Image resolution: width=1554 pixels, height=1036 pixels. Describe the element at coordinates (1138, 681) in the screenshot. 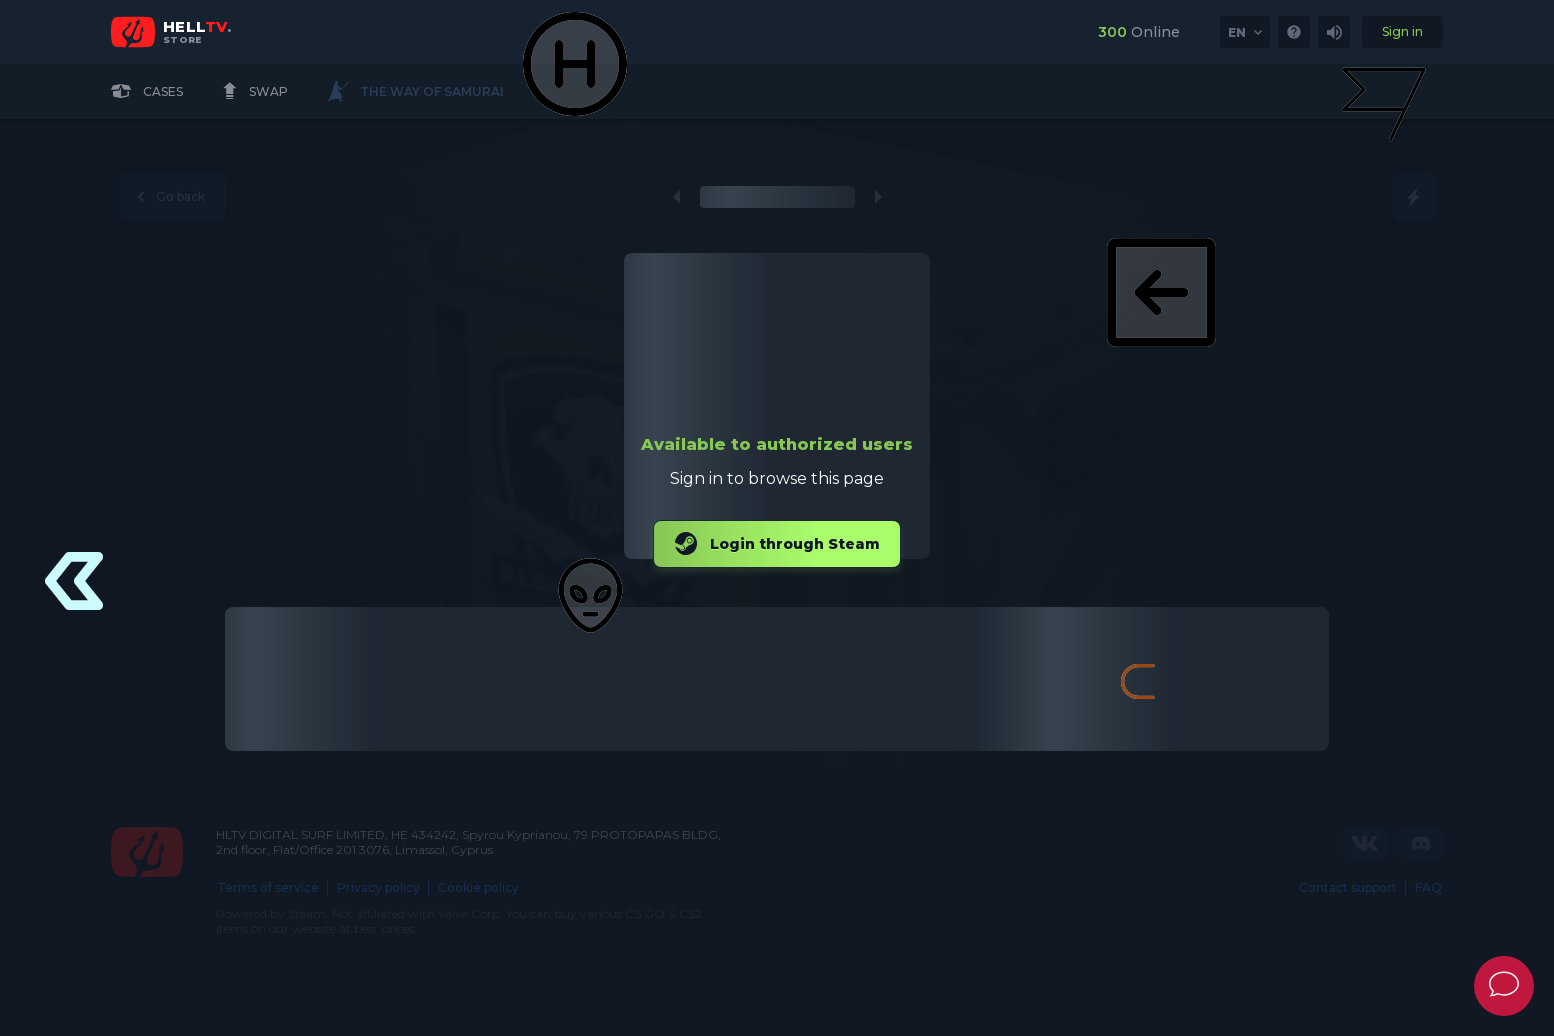

I see `indicates a proper subset relationship in mathematical notation` at that location.